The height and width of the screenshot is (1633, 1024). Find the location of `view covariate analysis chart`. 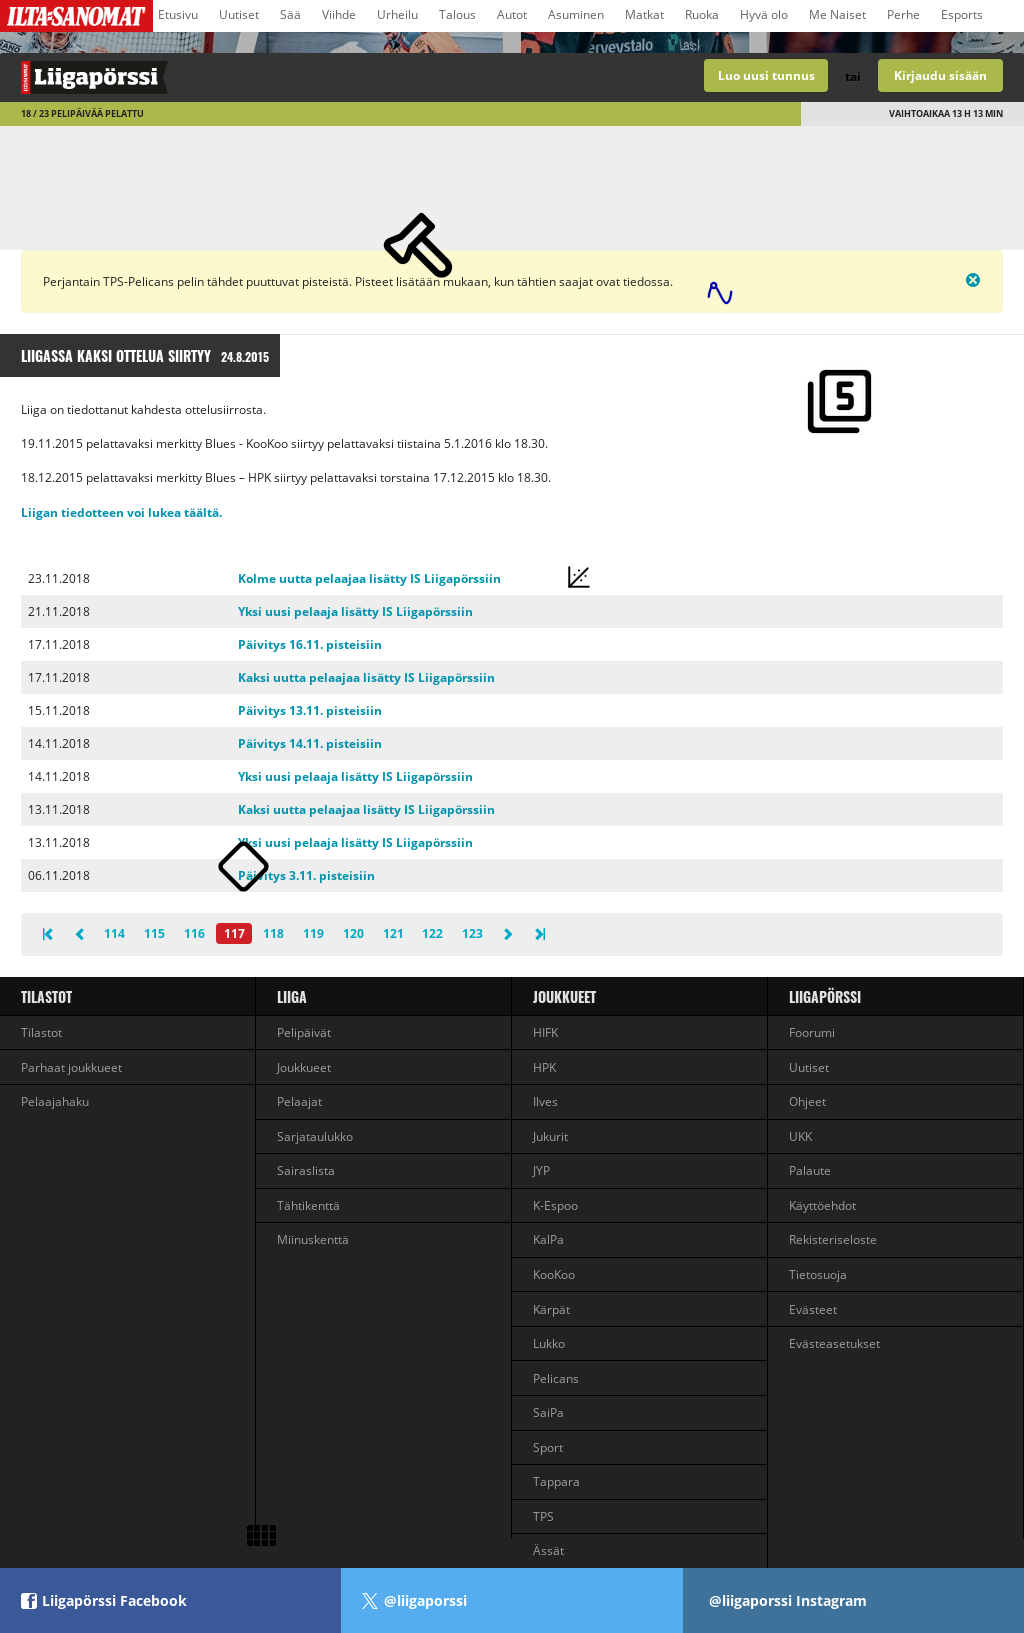

view covariate analysis chart is located at coordinates (579, 577).